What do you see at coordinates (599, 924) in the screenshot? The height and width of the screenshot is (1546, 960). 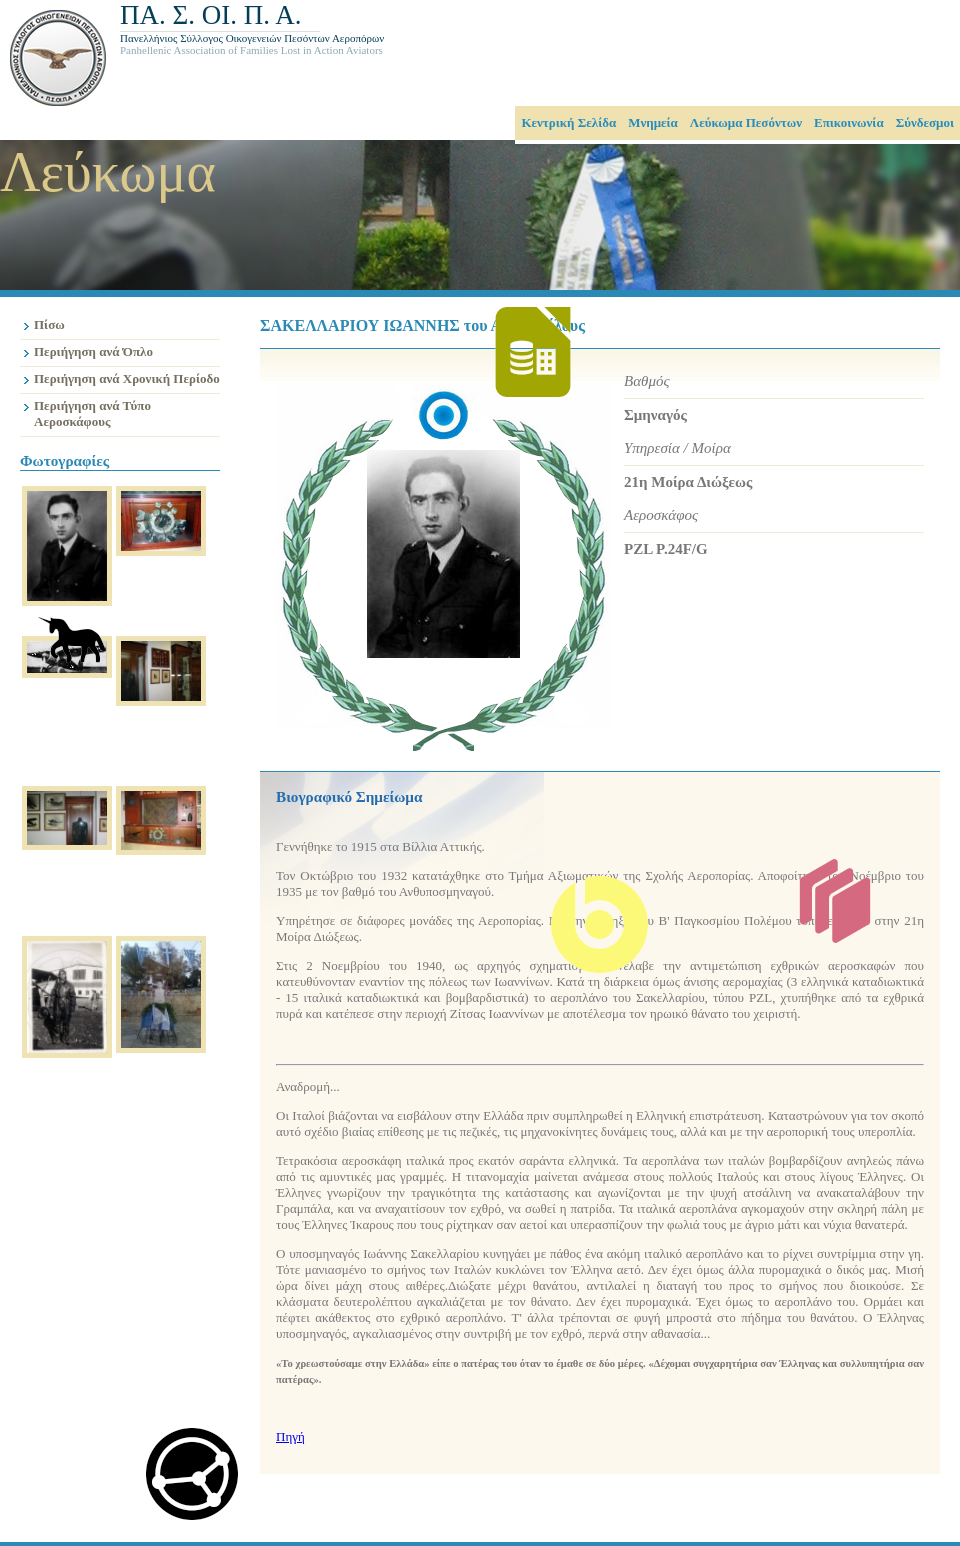 I see `open the Beats by Dre app` at bounding box center [599, 924].